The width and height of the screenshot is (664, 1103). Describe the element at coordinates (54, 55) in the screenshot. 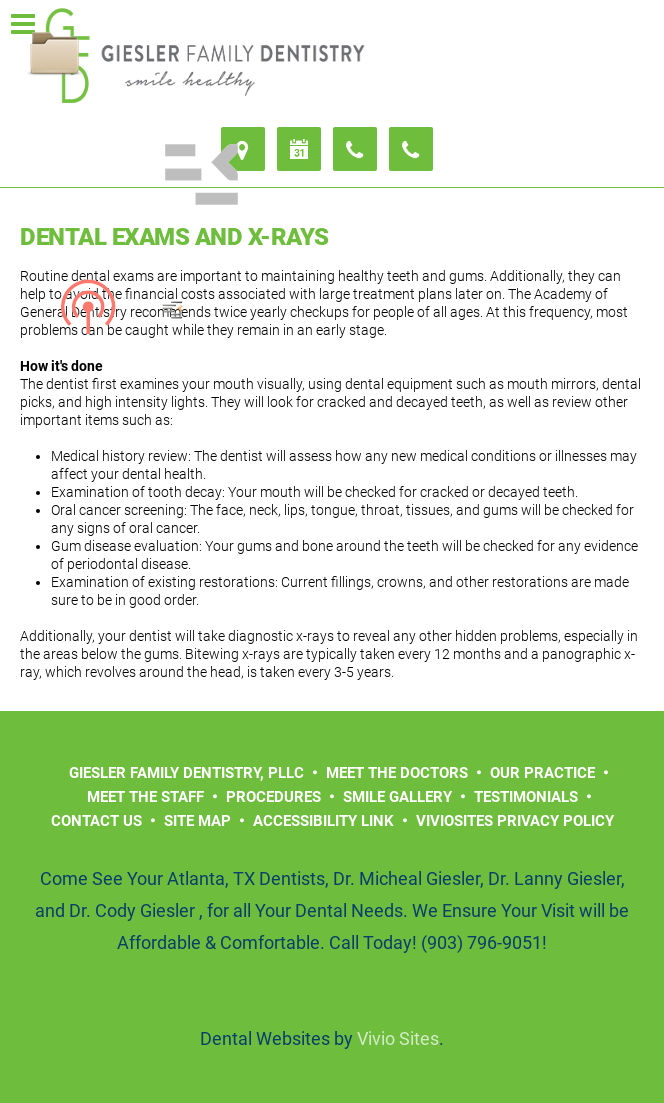

I see `open folder to view files` at that location.